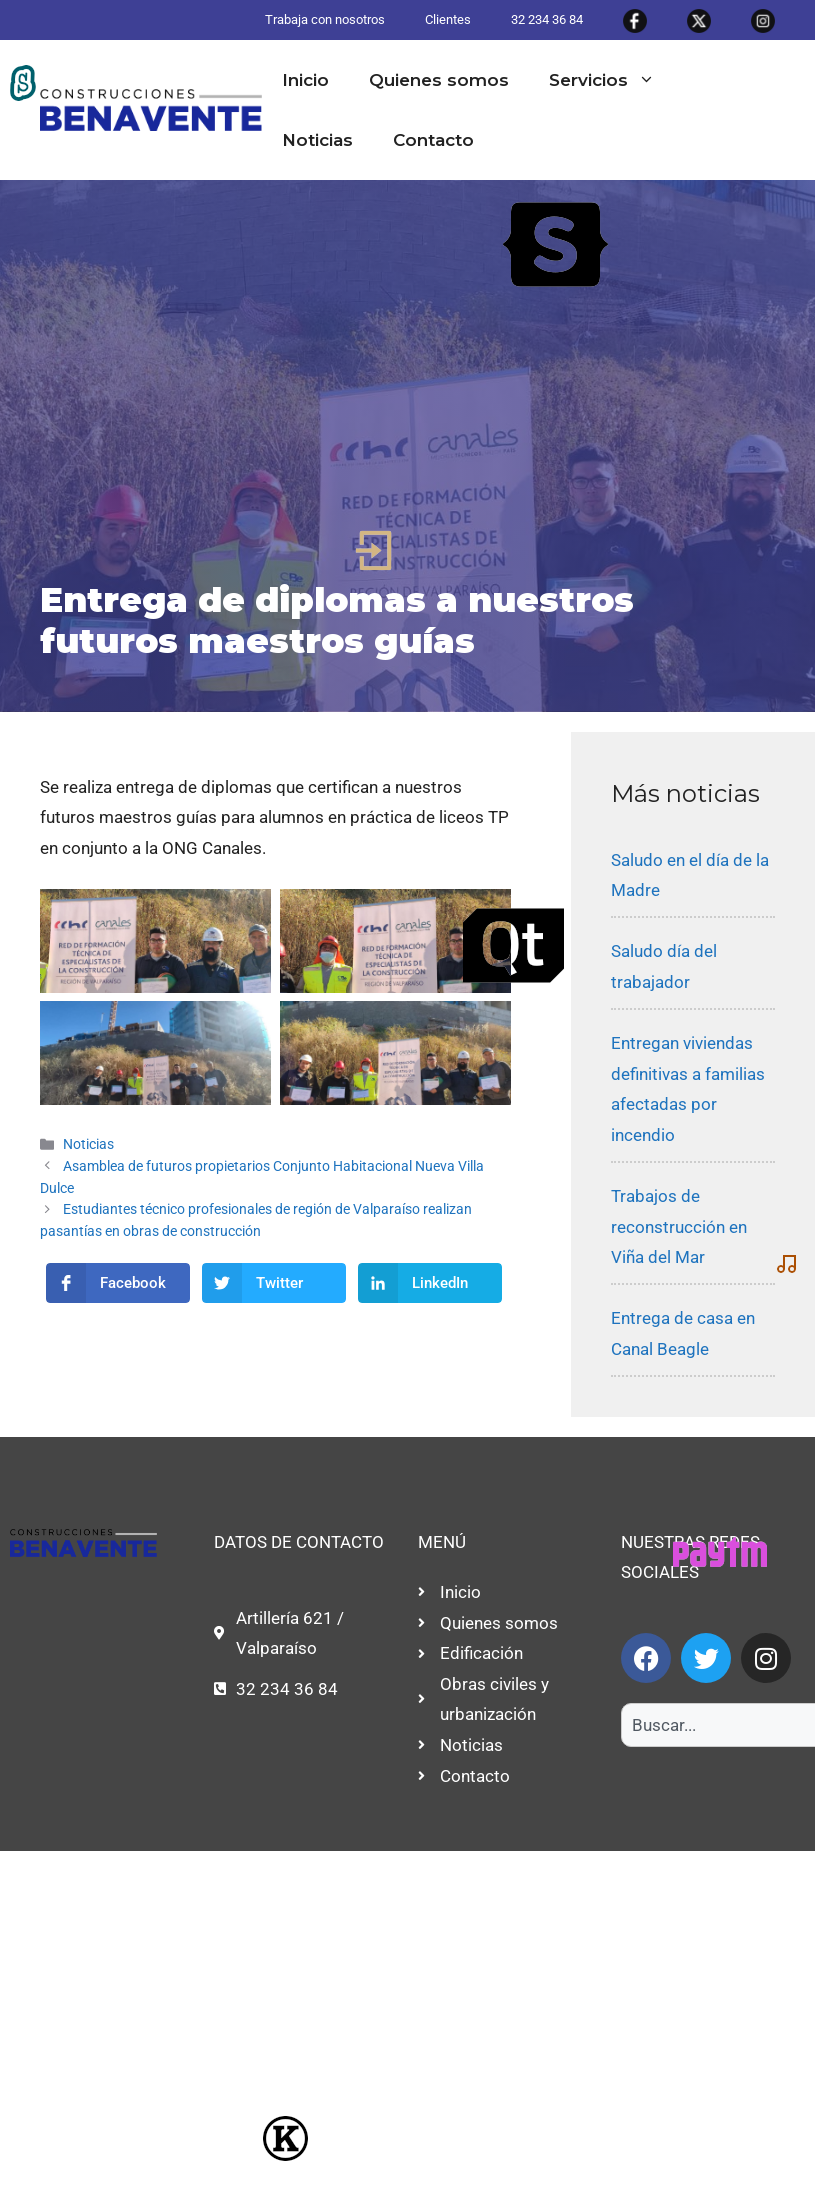  What do you see at coordinates (285, 2138) in the screenshot?
I see `known publishing platform logo` at bounding box center [285, 2138].